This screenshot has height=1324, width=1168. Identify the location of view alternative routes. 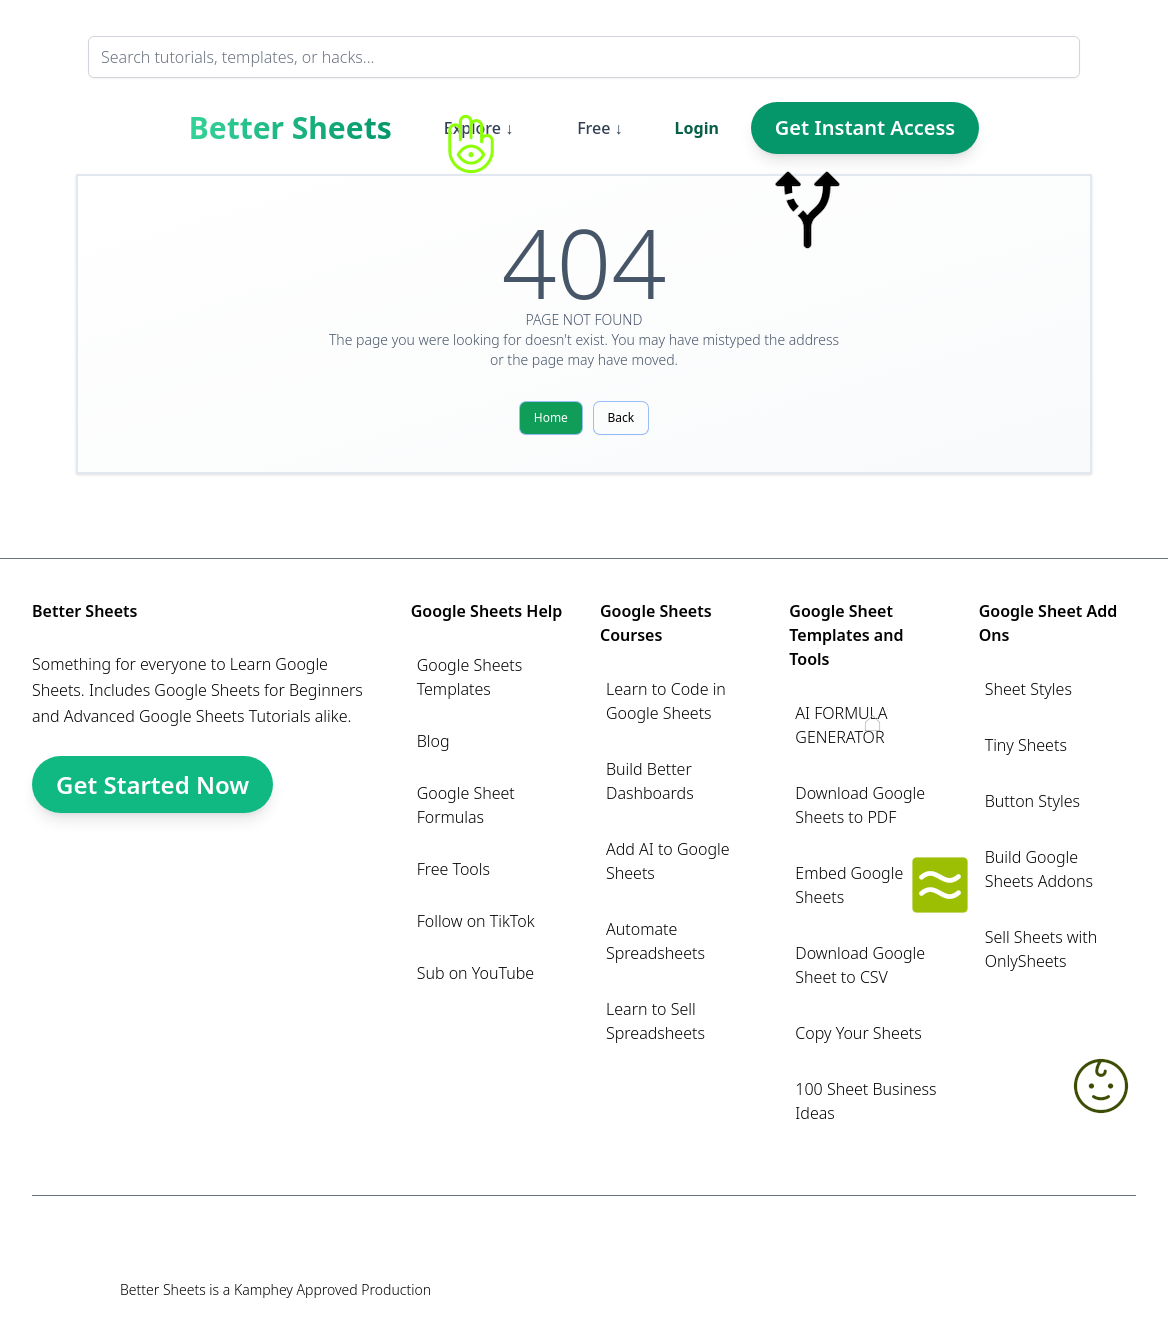
(807, 209).